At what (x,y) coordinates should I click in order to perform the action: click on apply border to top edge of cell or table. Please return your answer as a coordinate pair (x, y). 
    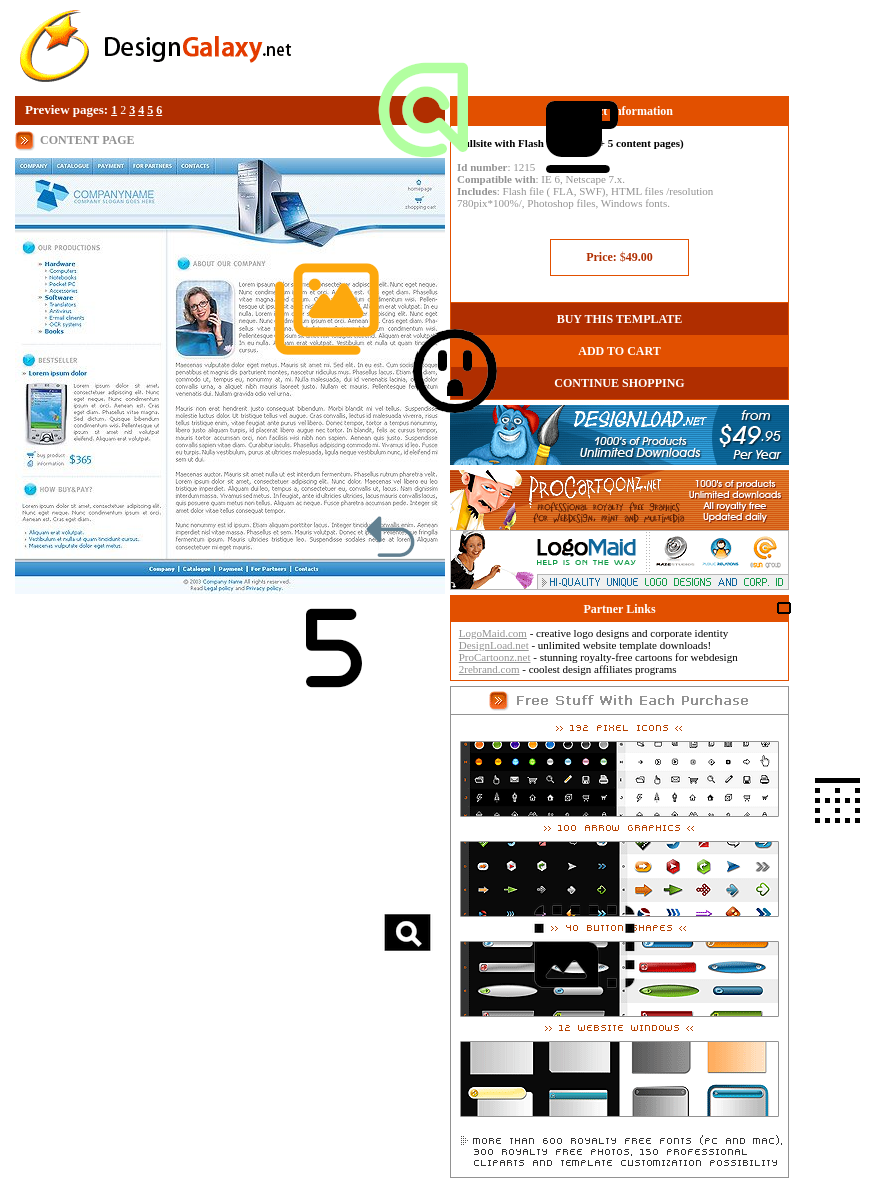
    Looking at the image, I should click on (837, 800).